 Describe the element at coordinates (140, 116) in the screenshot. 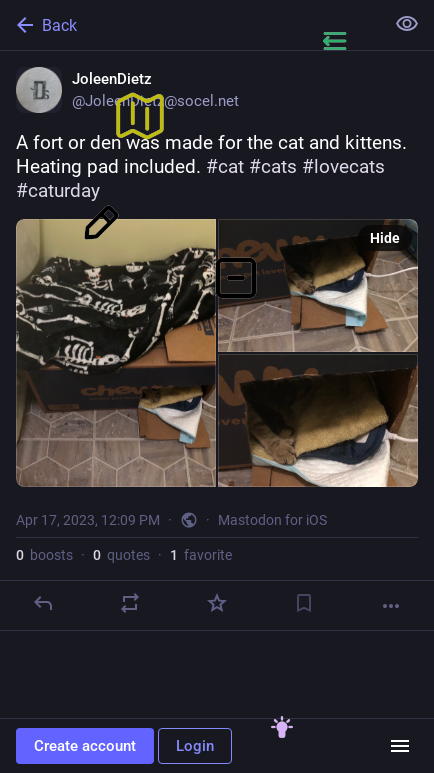

I see `view map or navigation` at that location.